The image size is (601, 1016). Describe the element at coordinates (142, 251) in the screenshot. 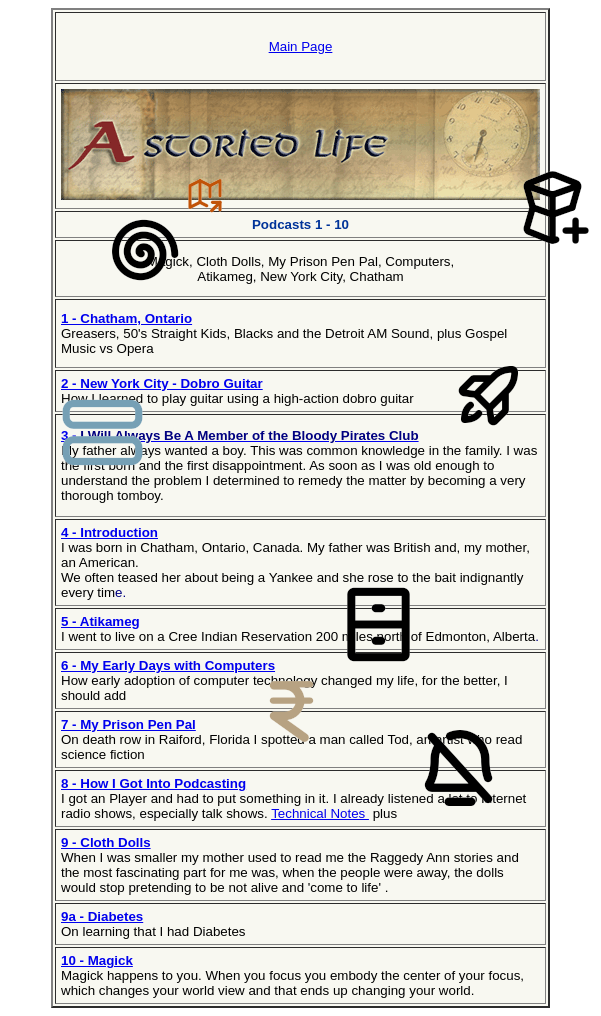

I see `indicates loading or processing in progress` at that location.